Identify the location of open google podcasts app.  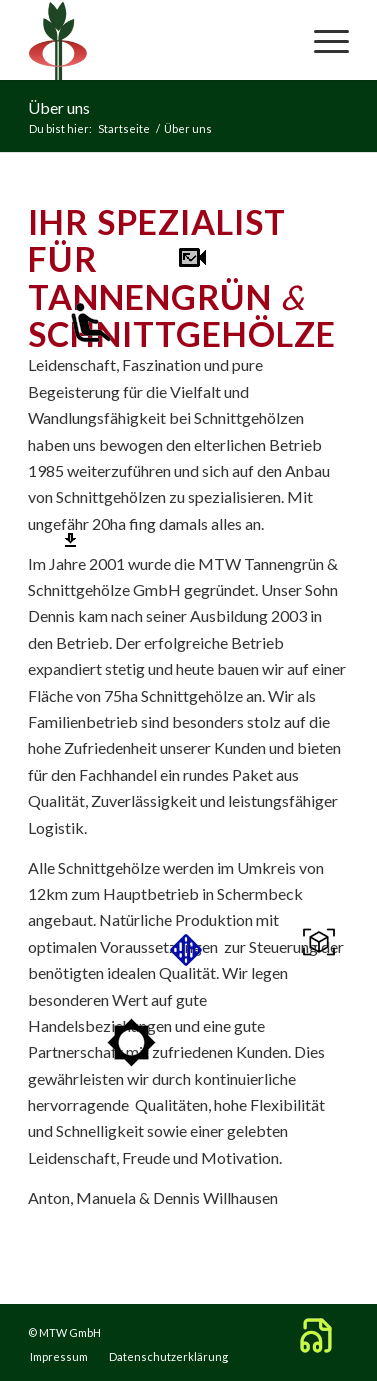
(186, 950).